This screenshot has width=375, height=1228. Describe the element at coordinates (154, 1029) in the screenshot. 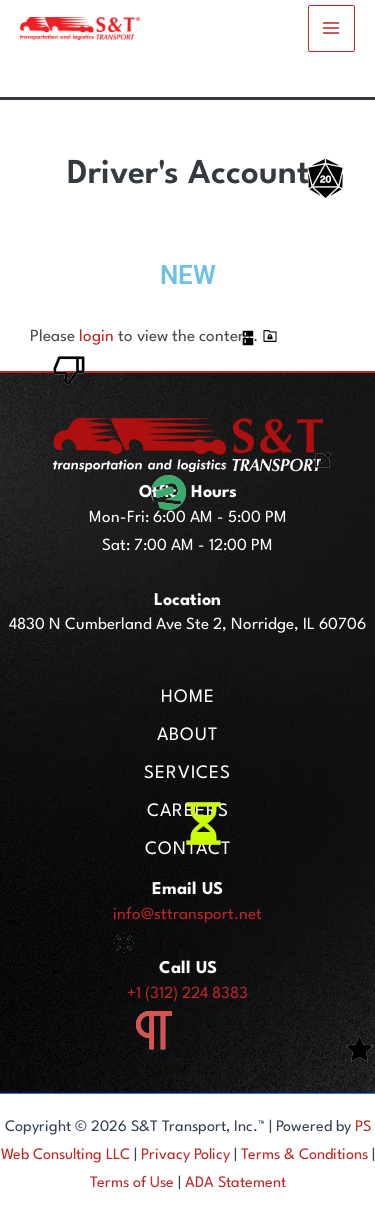

I see `insert a paragraph break` at that location.